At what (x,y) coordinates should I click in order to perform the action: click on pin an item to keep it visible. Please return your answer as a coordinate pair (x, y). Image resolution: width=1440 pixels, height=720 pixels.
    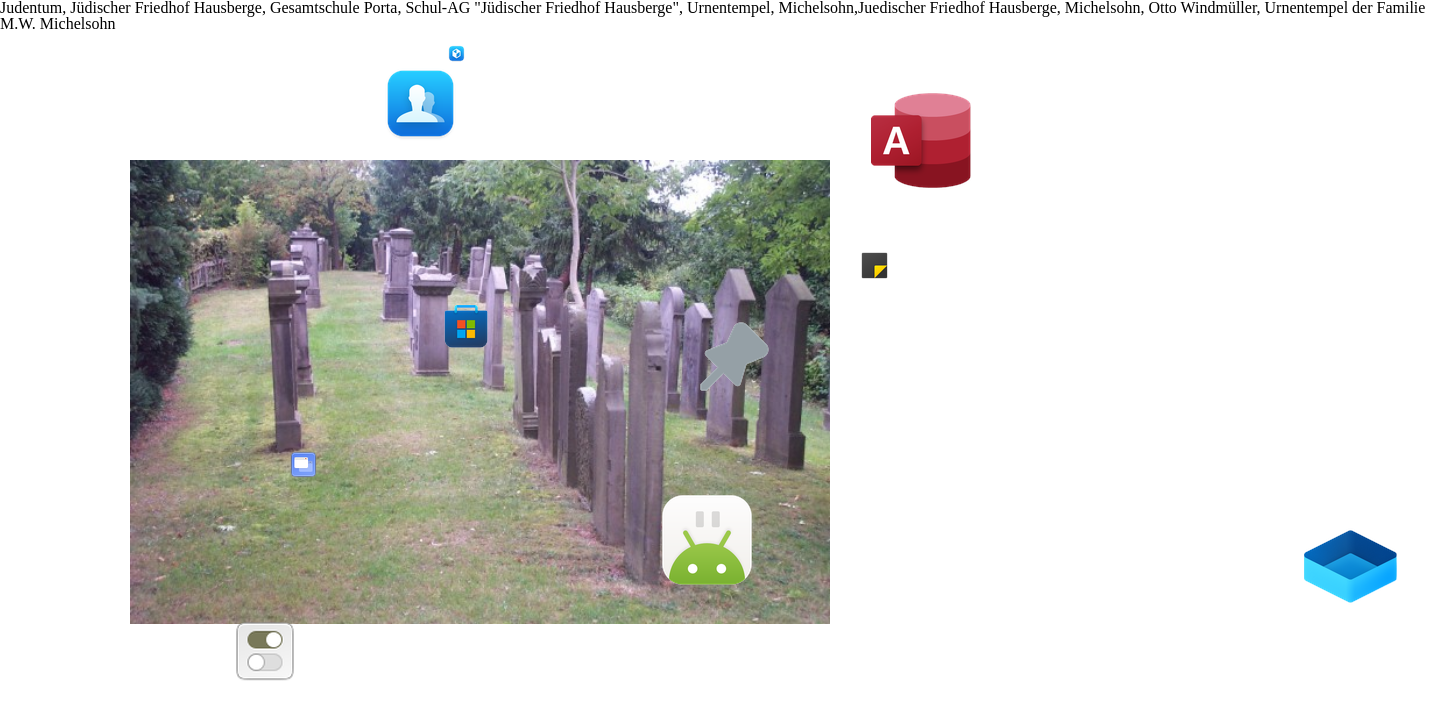
    Looking at the image, I should click on (735, 355).